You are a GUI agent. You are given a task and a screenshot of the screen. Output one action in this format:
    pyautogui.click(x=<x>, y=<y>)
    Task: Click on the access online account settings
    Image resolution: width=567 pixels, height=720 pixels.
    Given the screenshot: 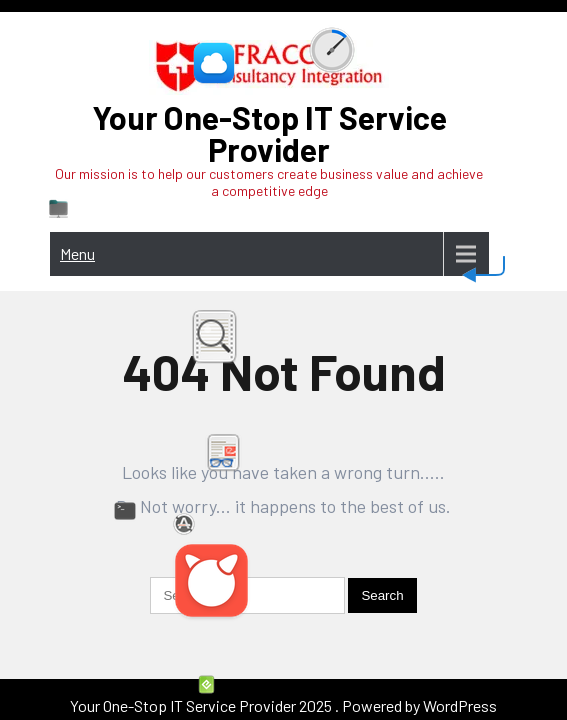 What is the action you would take?
    pyautogui.click(x=214, y=63)
    